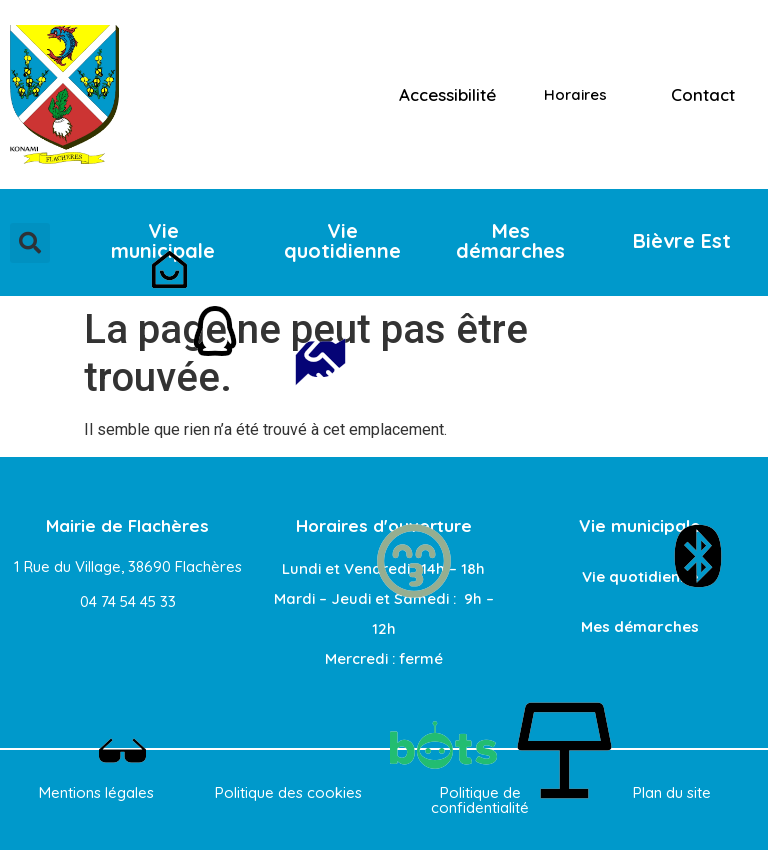 The height and width of the screenshot is (850, 768). What do you see at coordinates (698, 556) in the screenshot?
I see `toggle bluetooth connectivity on or off` at bounding box center [698, 556].